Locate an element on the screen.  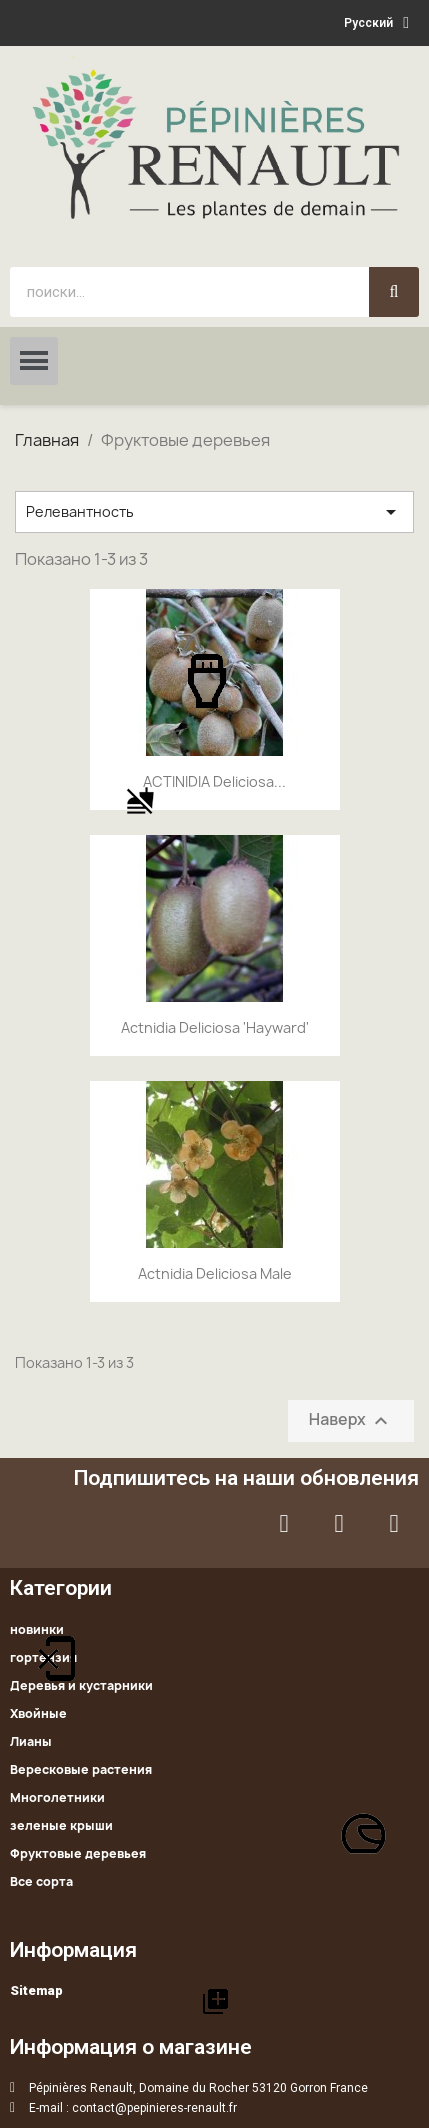
disconnect or unlink a mobile device is located at coordinates (56, 1658).